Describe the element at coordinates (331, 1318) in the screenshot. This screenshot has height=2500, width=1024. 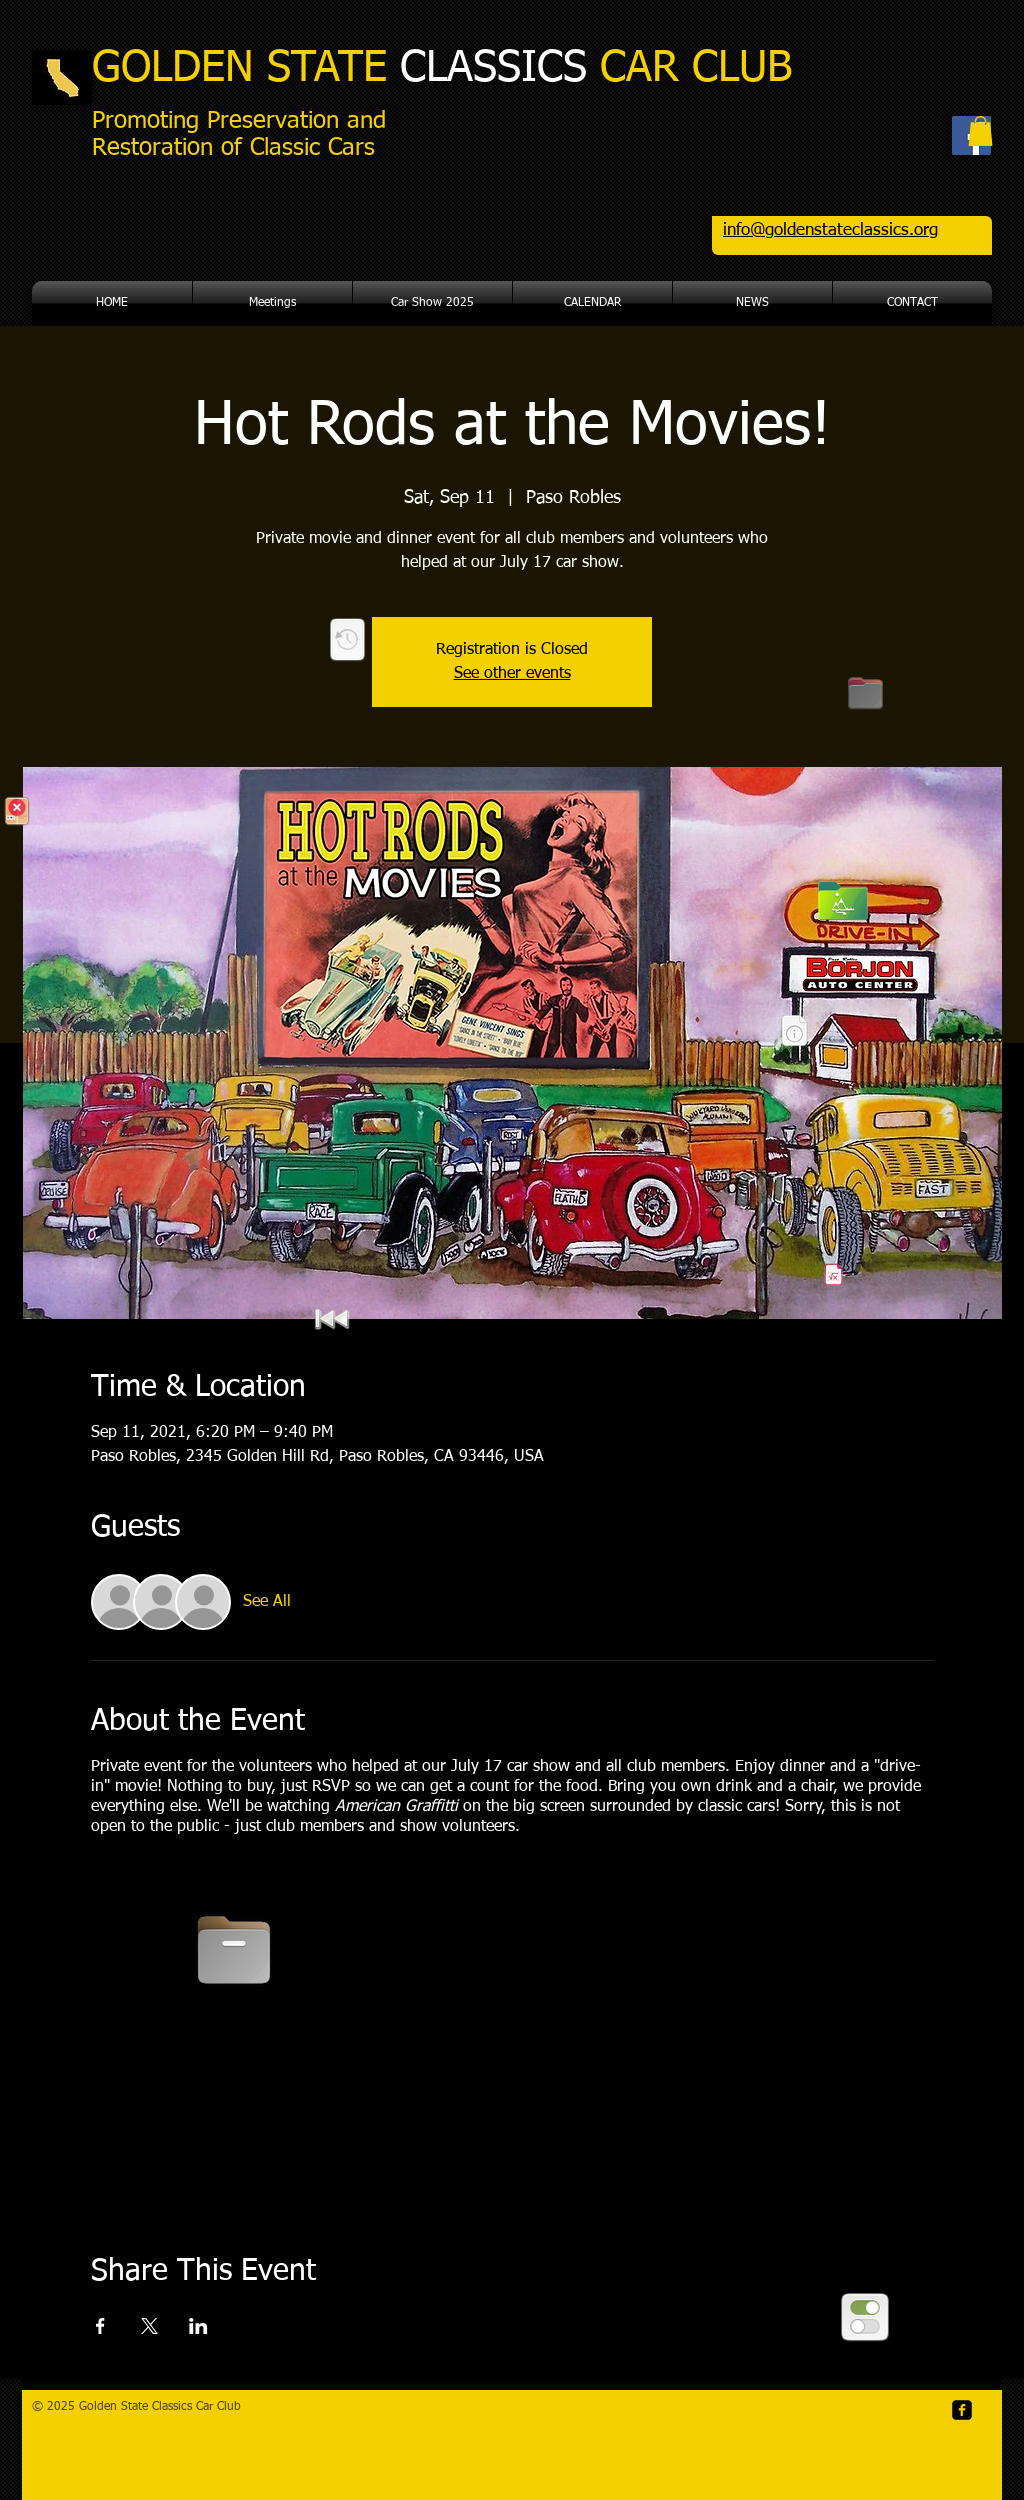
I see `skip to previous track` at that location.